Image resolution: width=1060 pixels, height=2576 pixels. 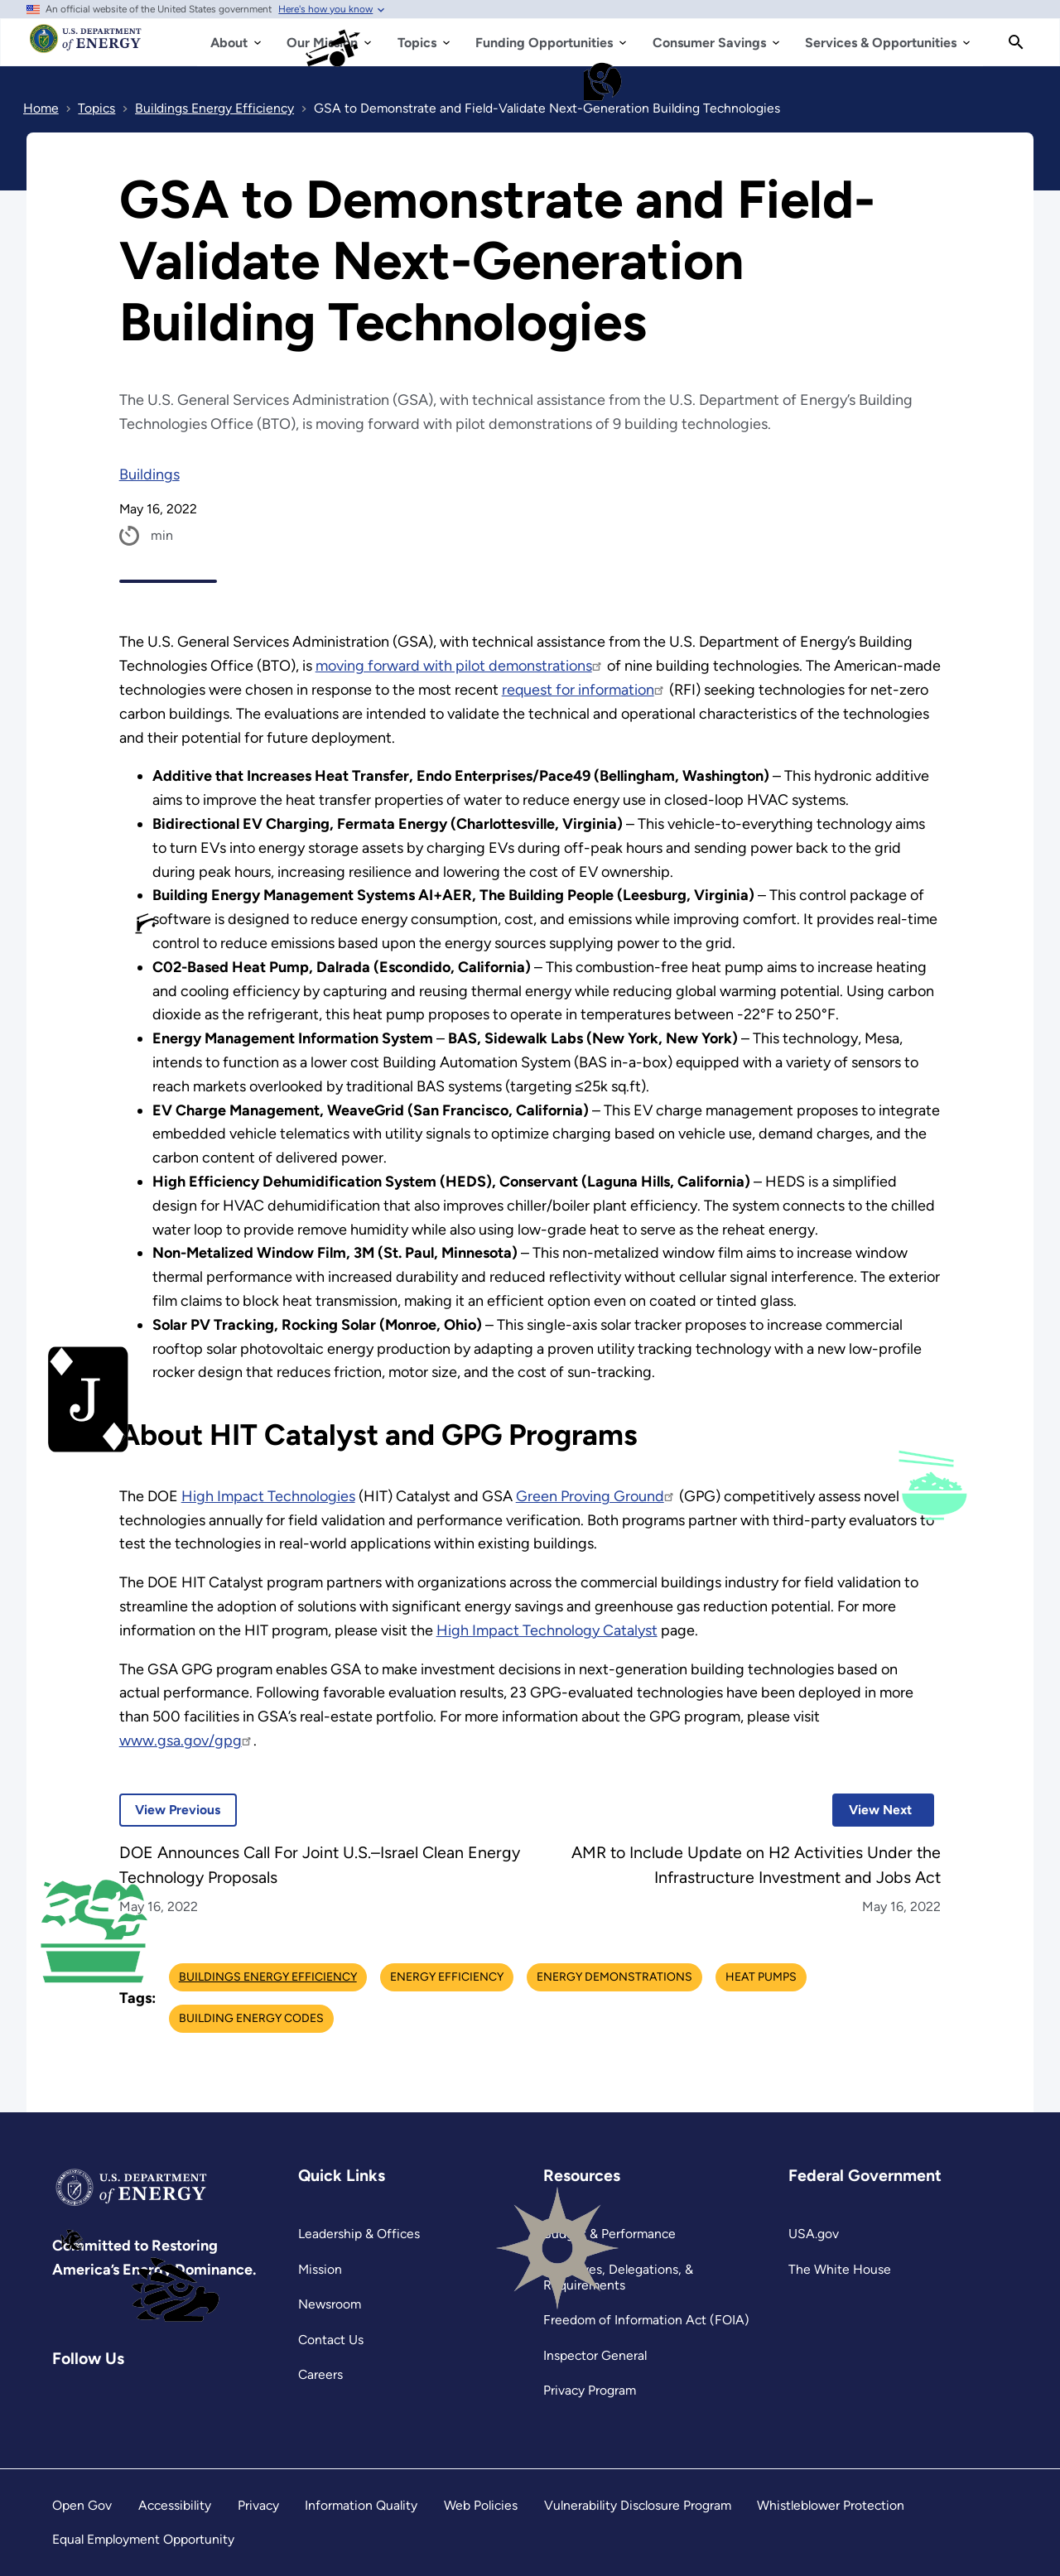 What do you see at coordinates (602, 81) in the screenshot?
I see `select parrot as your avatar or character` at bounding box center [602, 81].